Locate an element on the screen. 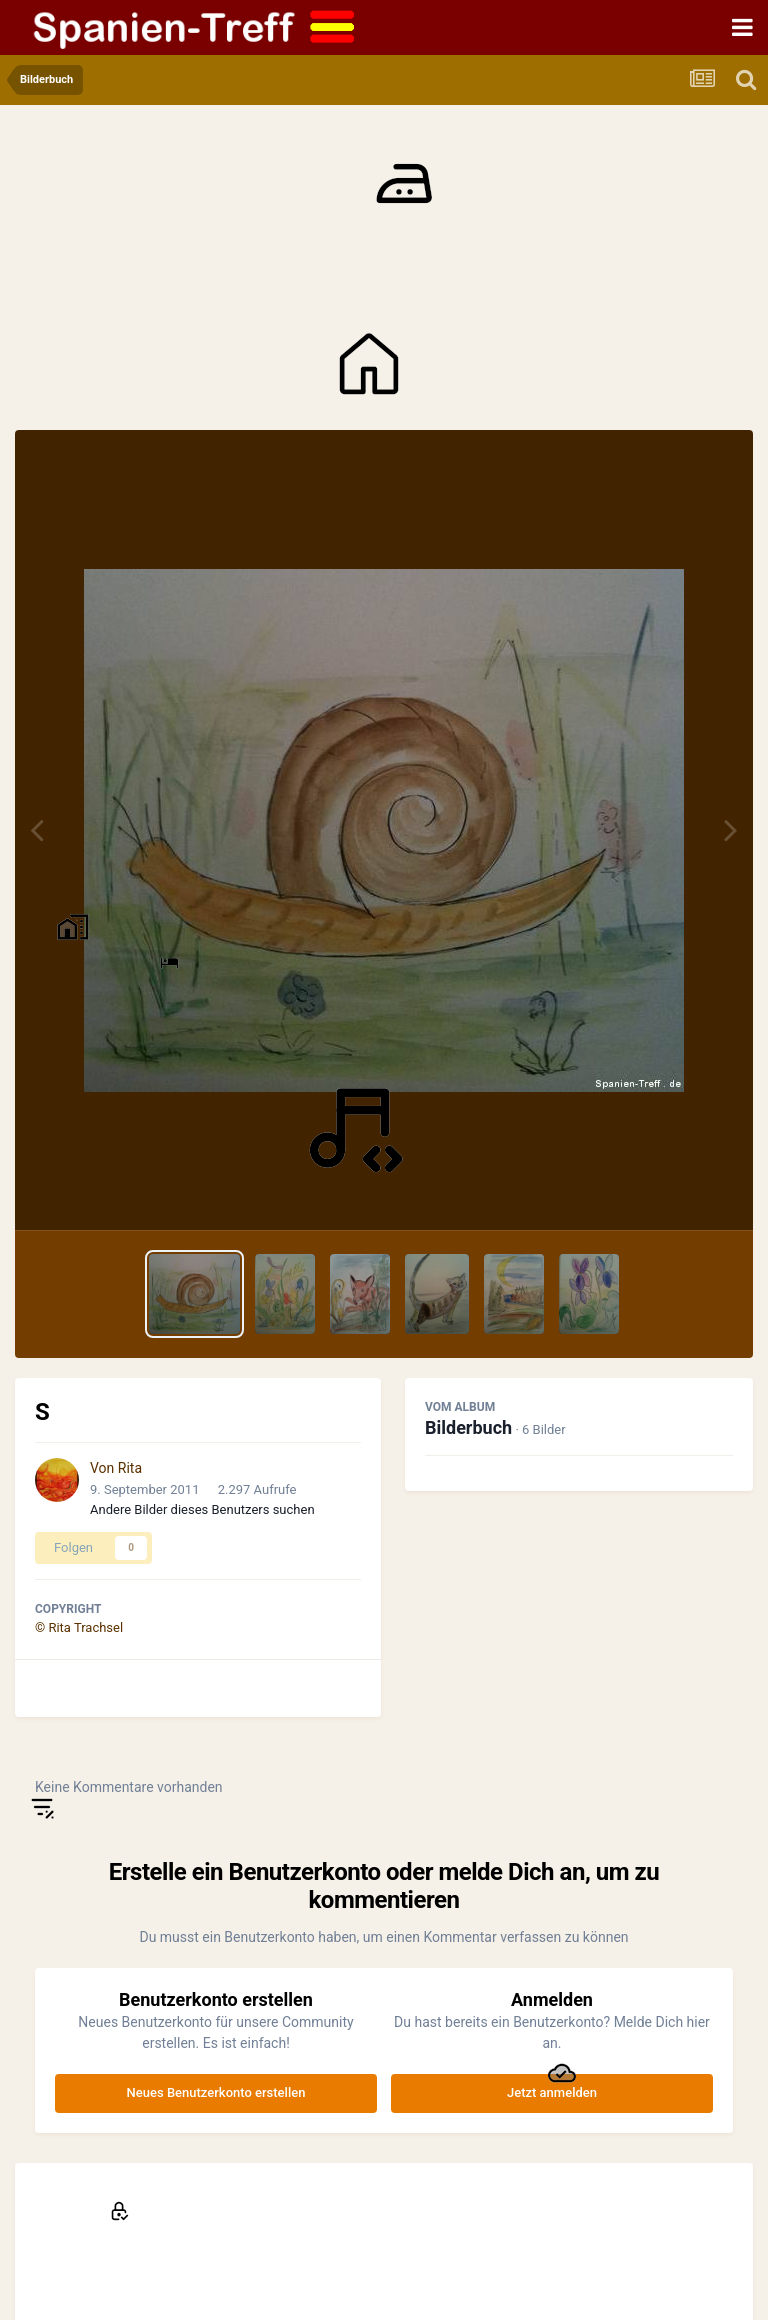 The width and height of the screenshot is (768, 2320). book a hotel or accommodation is located at coordinates (169, 962).